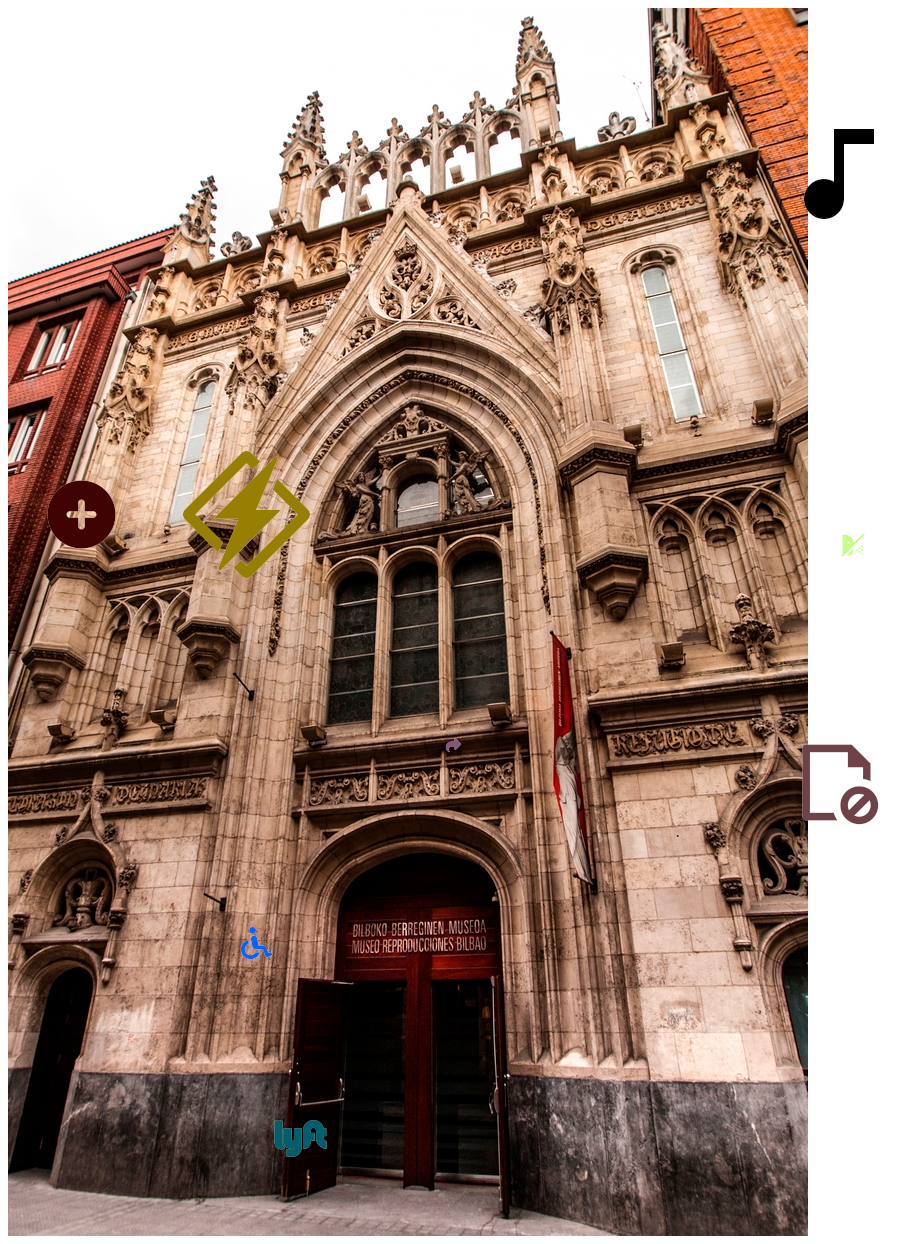 This screenshot has height=1244, width=912. I want to click on file access denied or restricted, so click(836, 782).